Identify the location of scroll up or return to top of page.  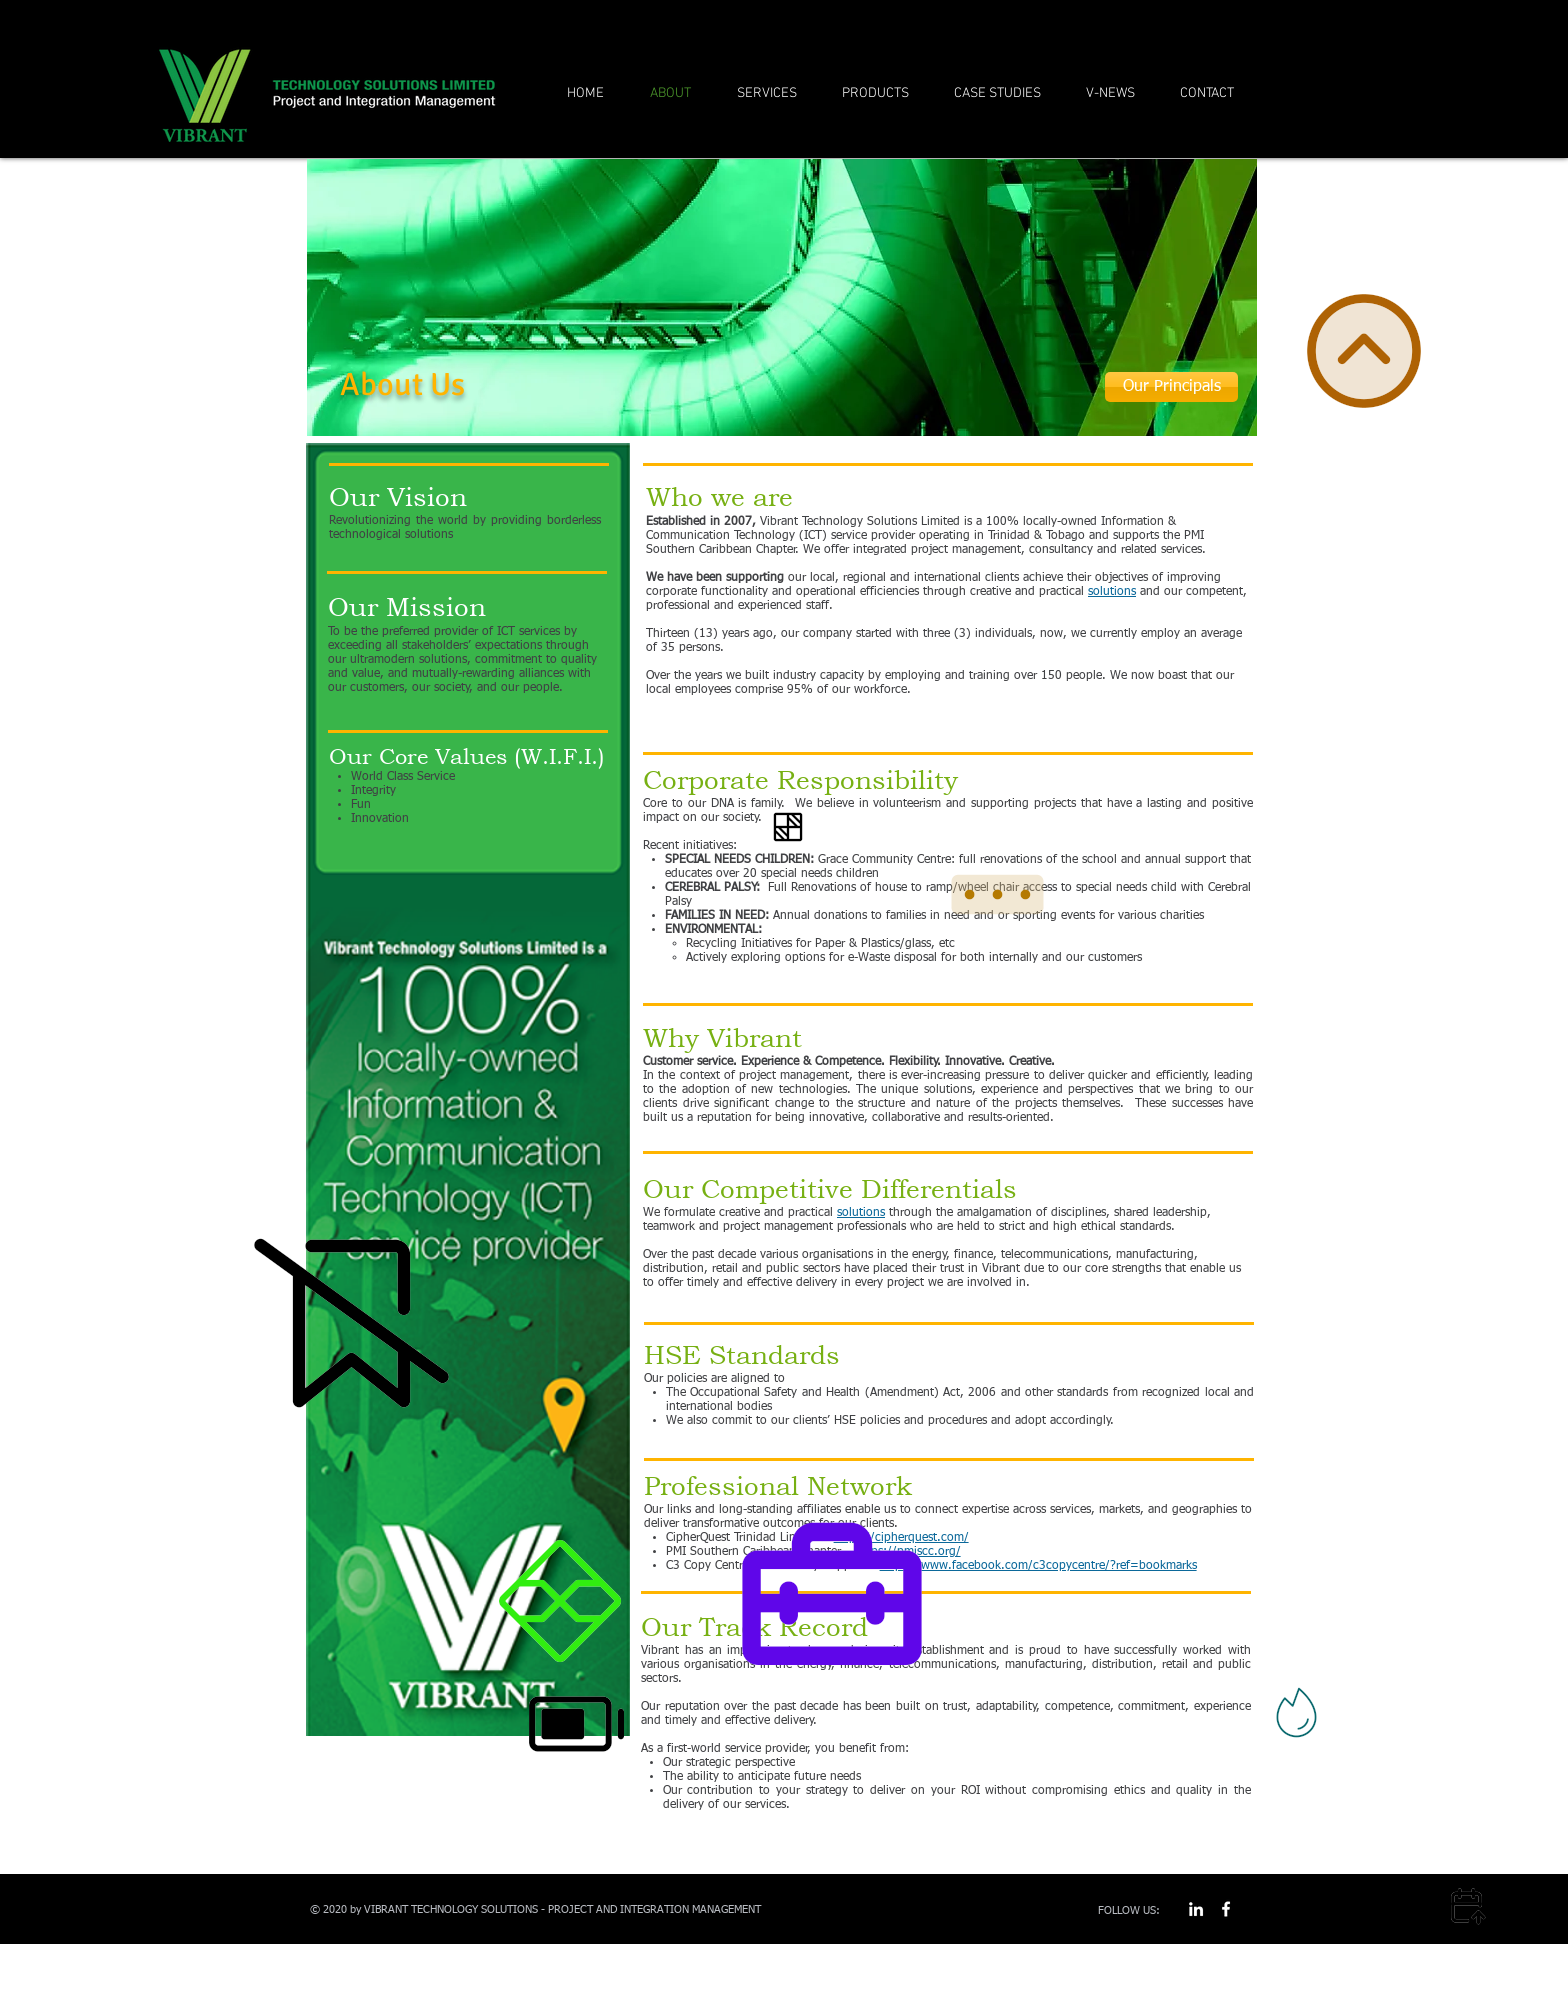
(1364, 351).